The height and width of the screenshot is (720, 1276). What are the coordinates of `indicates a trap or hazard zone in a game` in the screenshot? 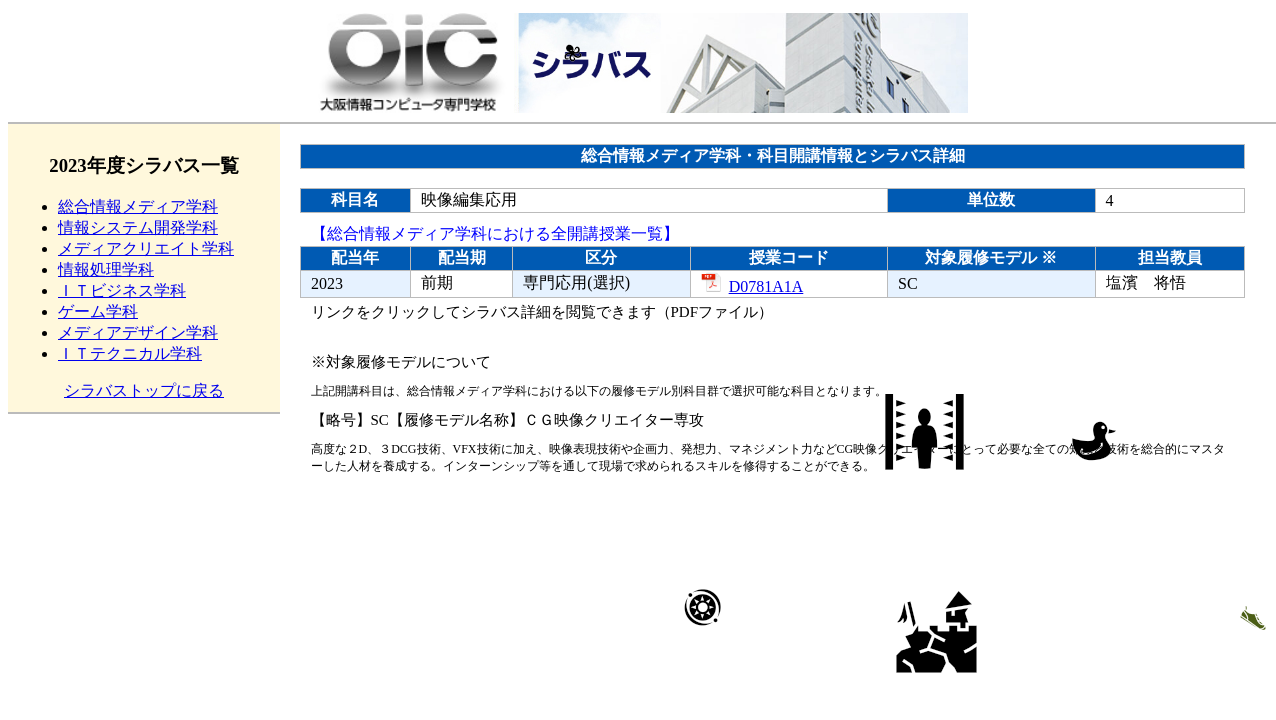 It's located at (924, 430).